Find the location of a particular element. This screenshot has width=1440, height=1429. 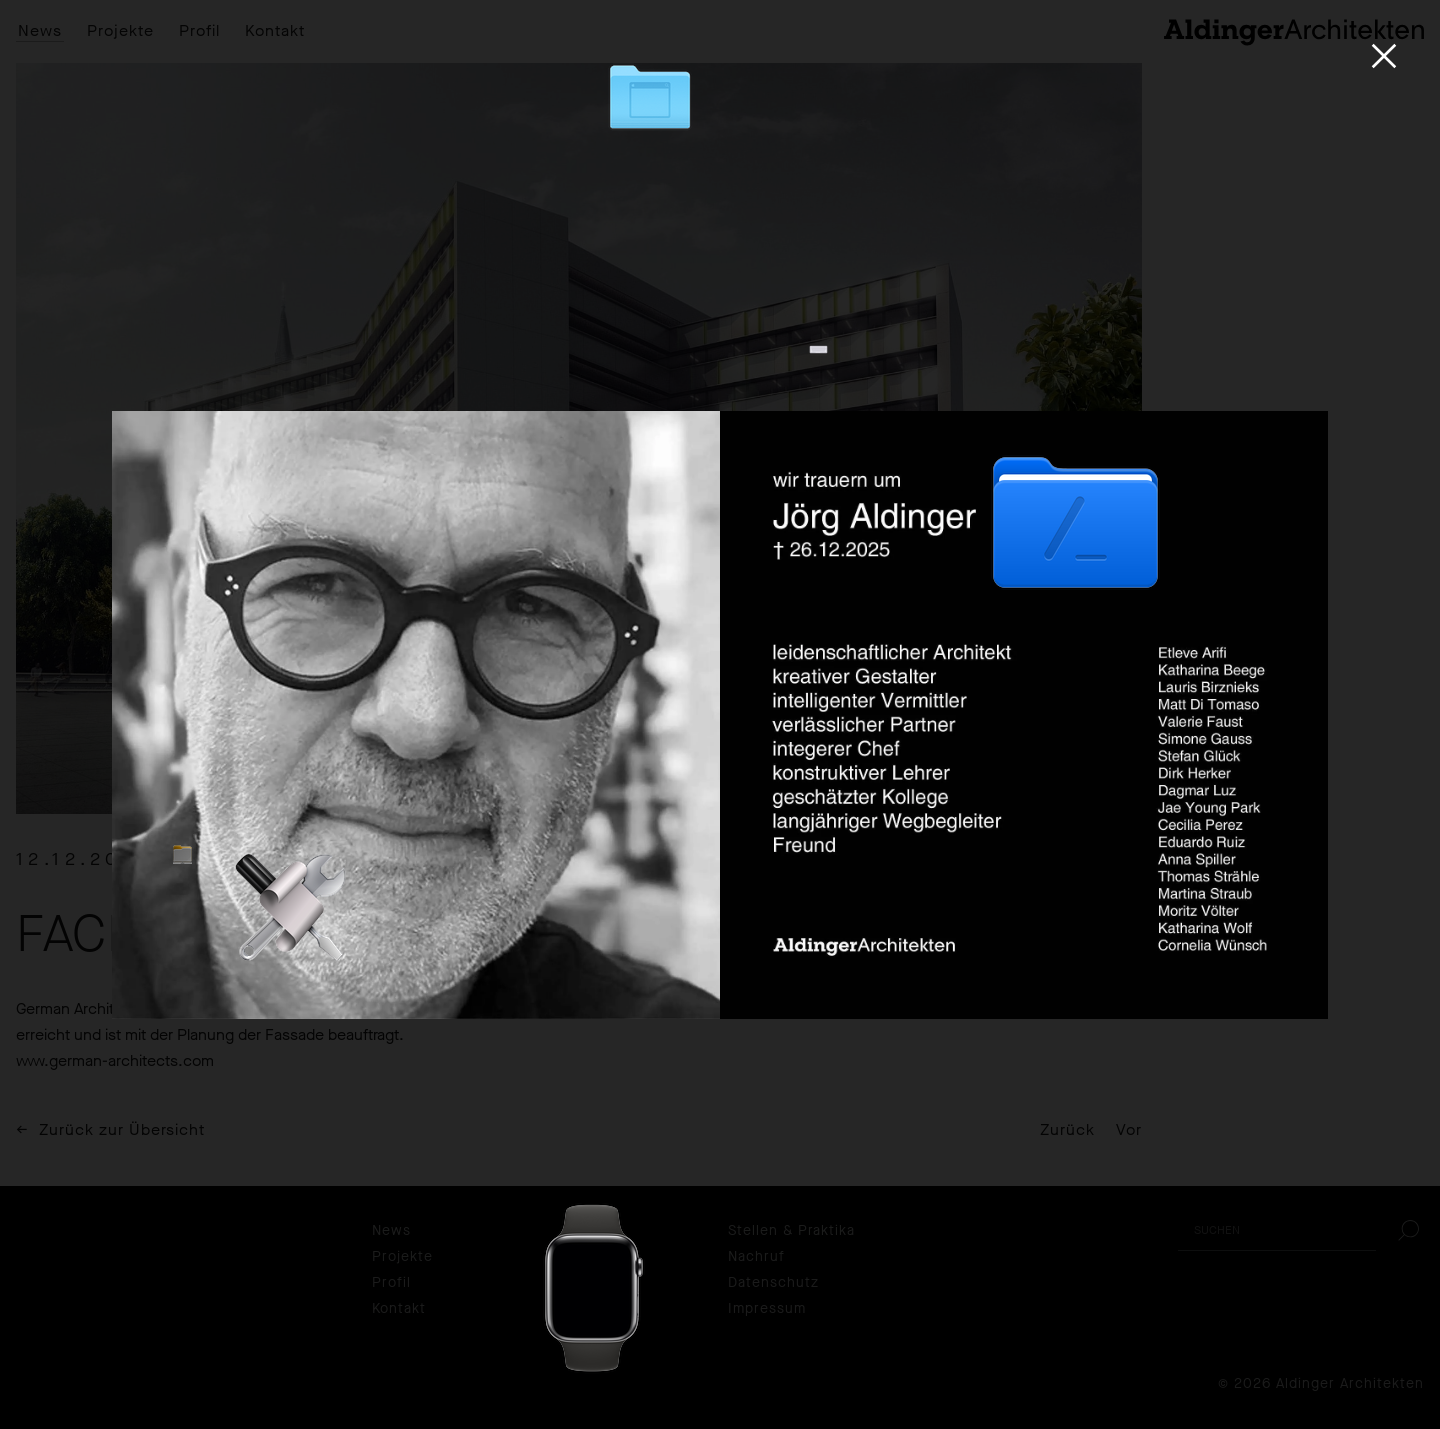

access files stored on a remote server or network location is located at coordinates (182, 854).